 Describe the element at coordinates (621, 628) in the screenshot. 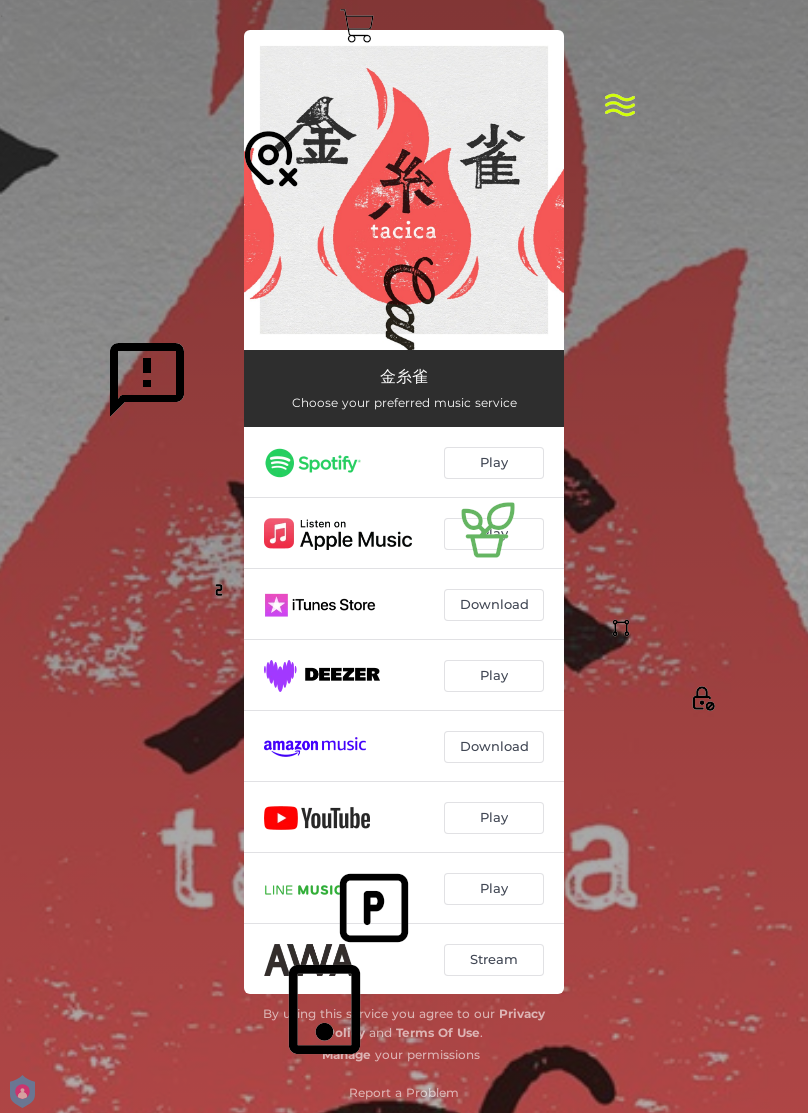

I see `connect nodes or create a path between points` at that location.